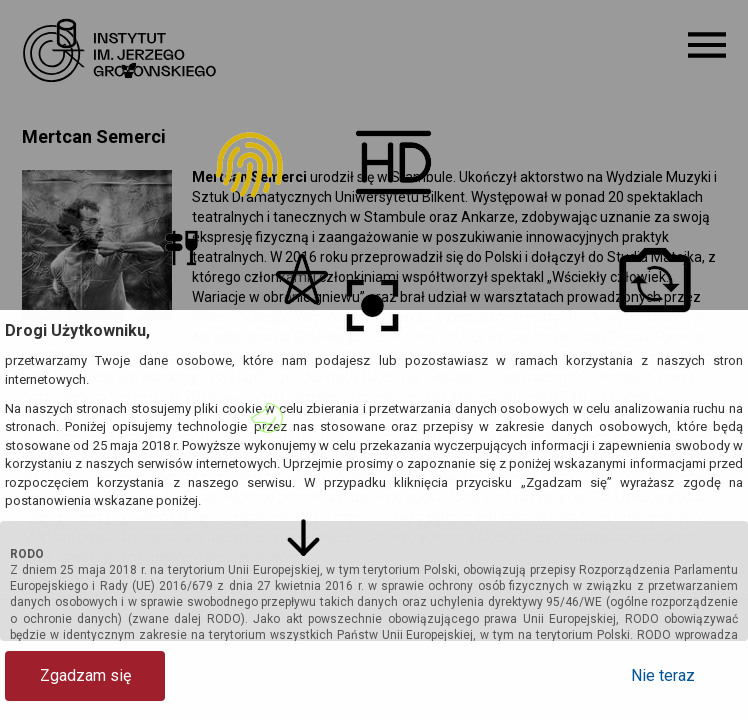  I want to click on browse tapas or small plates menu, so click(182, 248).